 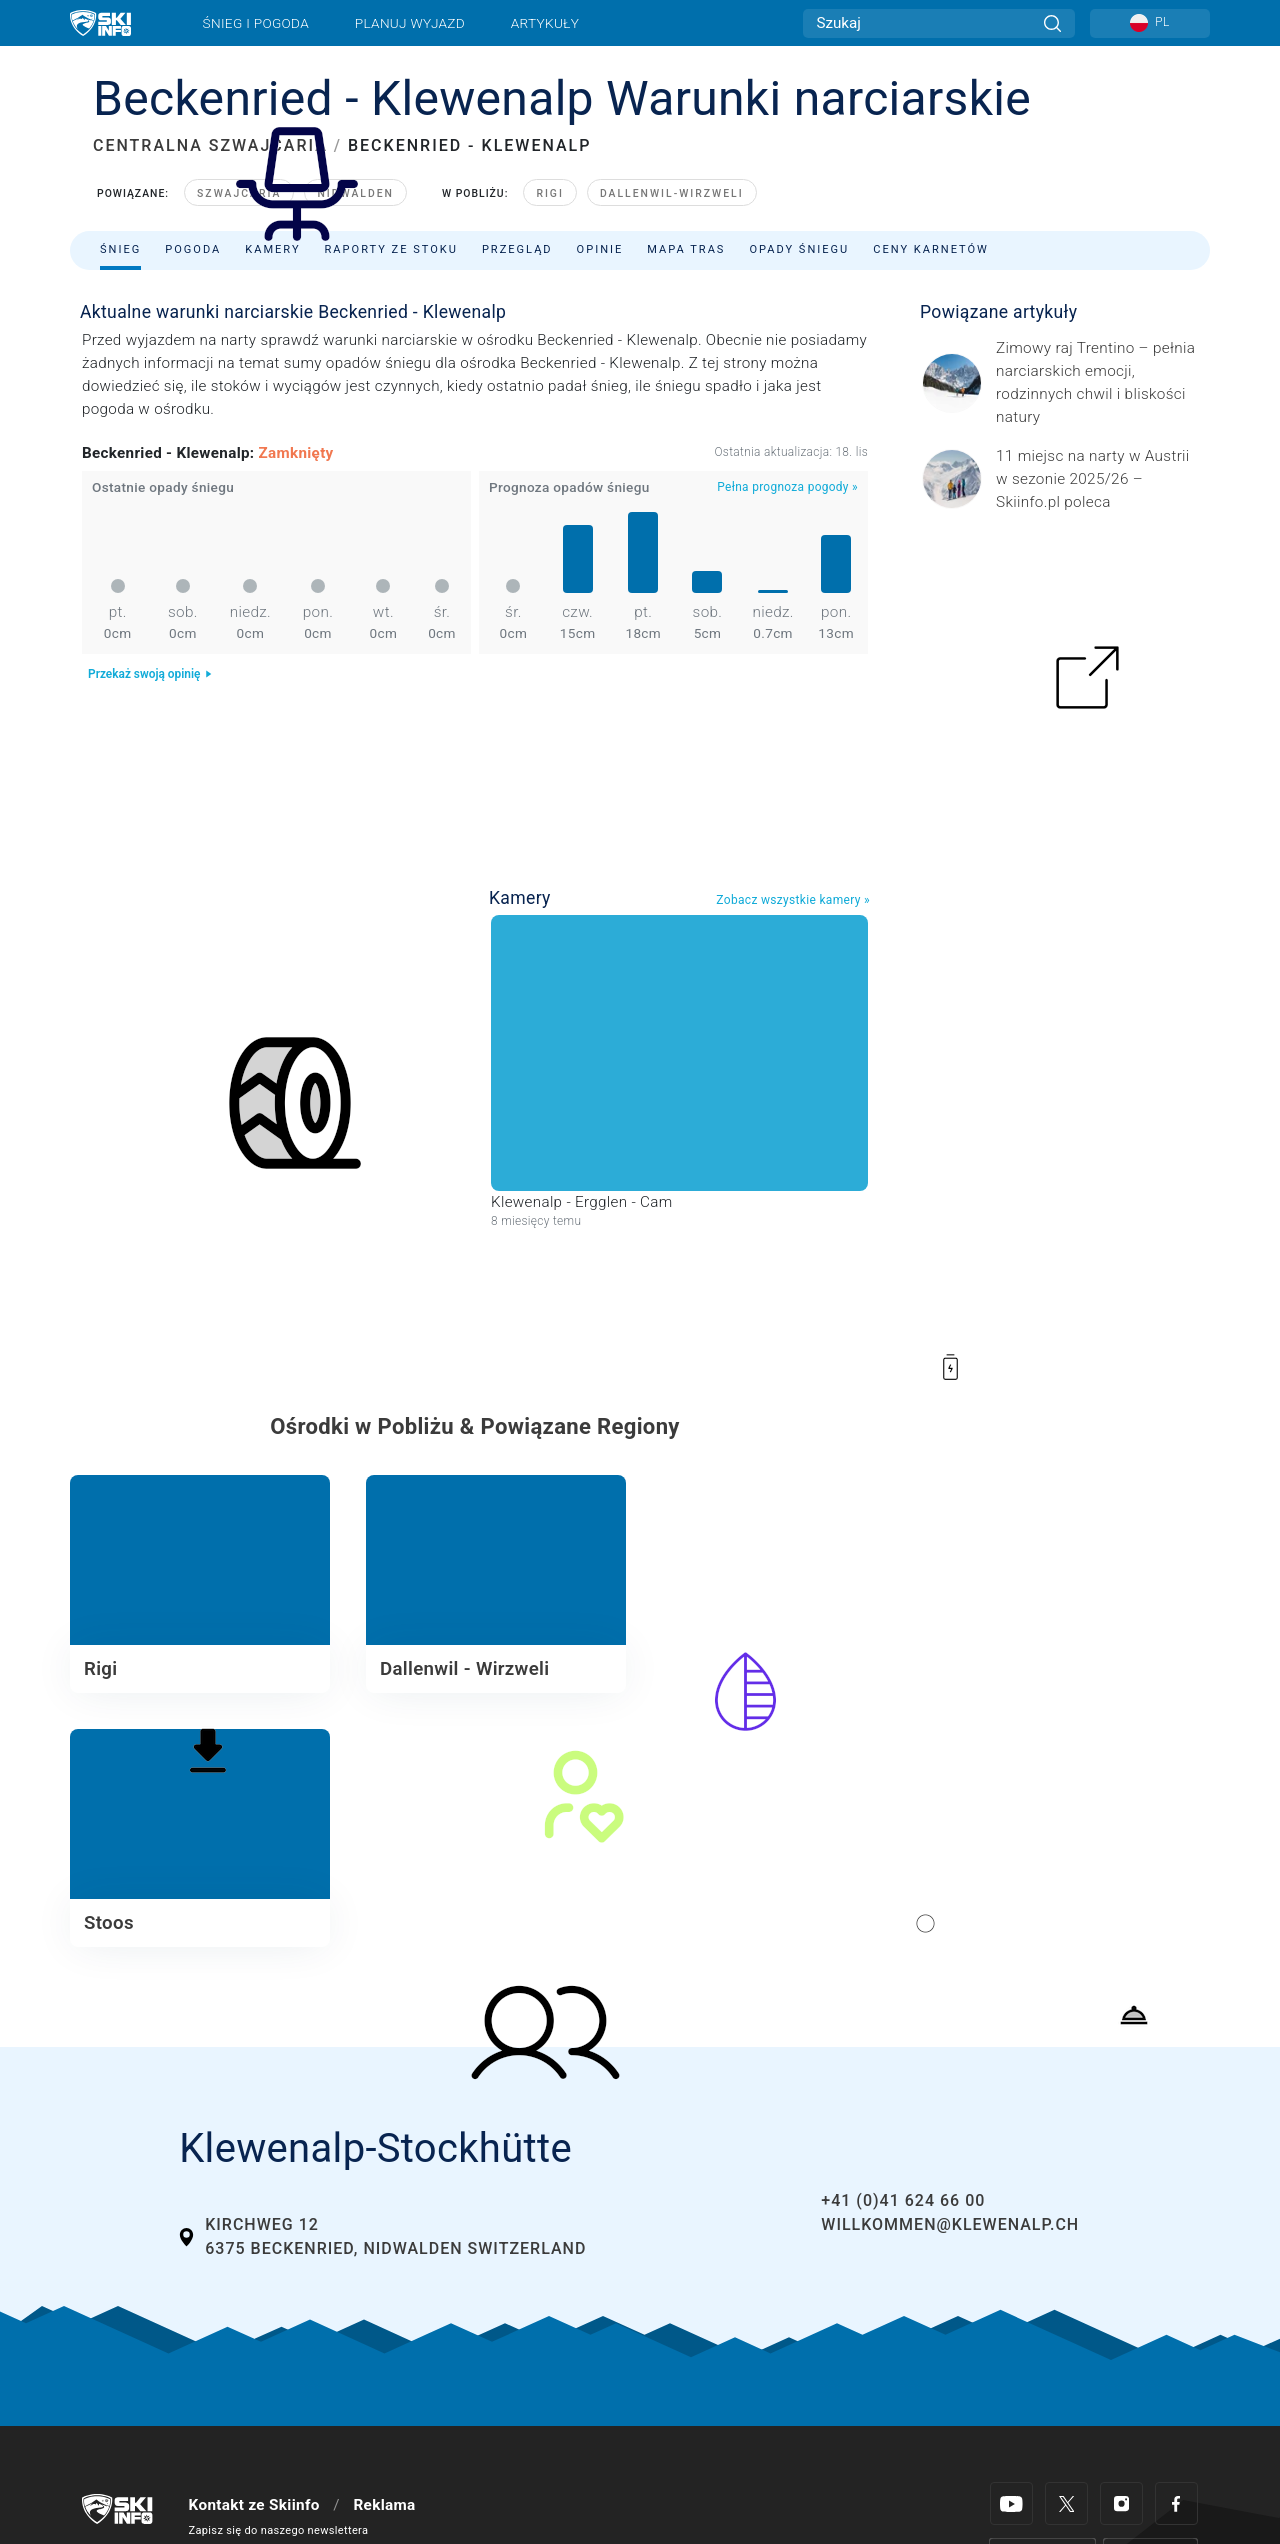 I want to click on indicates device is currently charging, so click(x=950, y=1367).